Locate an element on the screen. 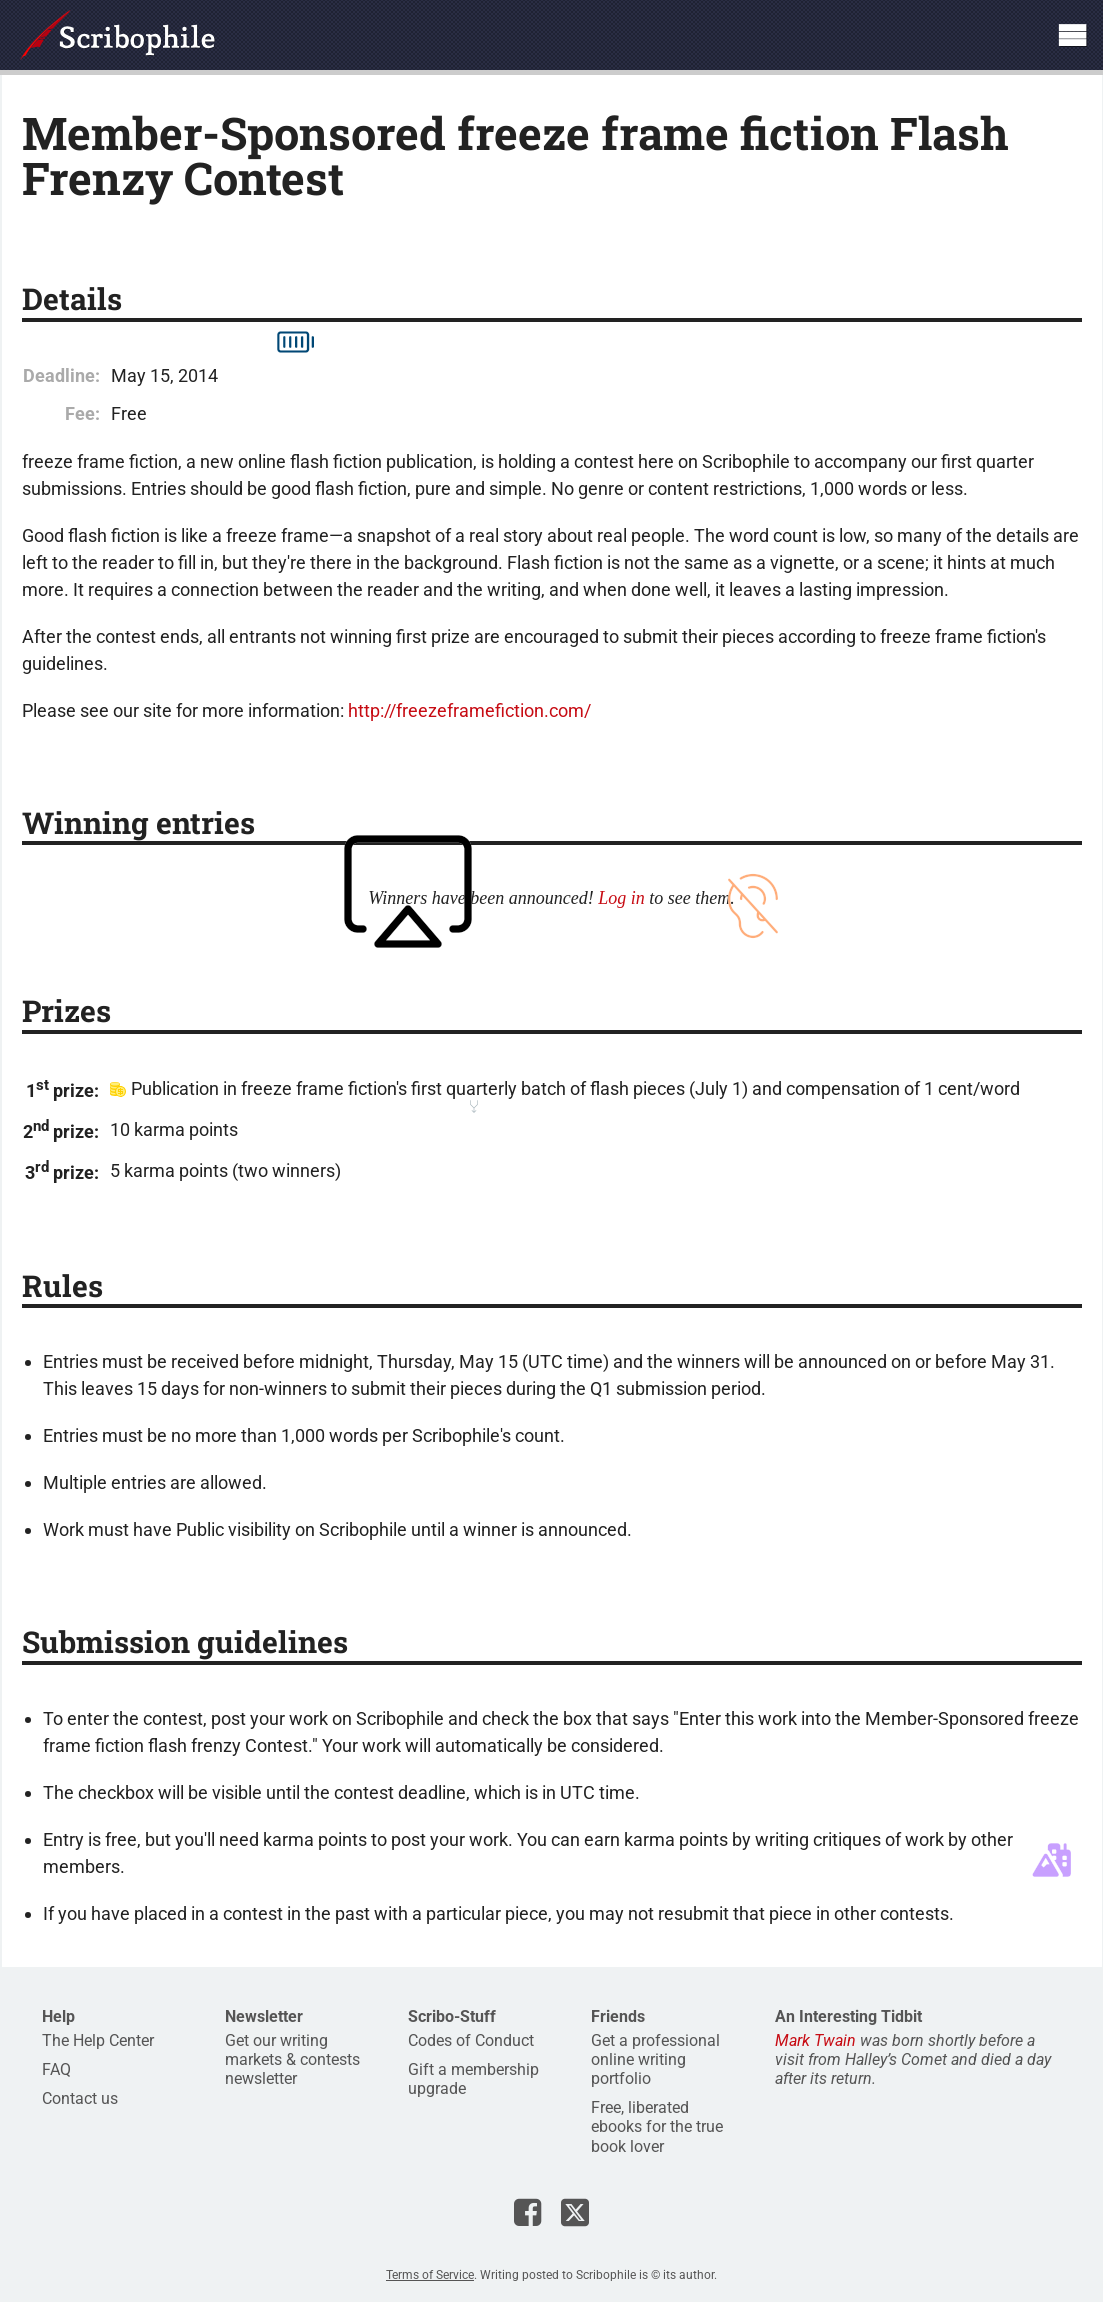 The image size is (1103, 2302). merge branches or items together is located at coordinates (474, 1106).